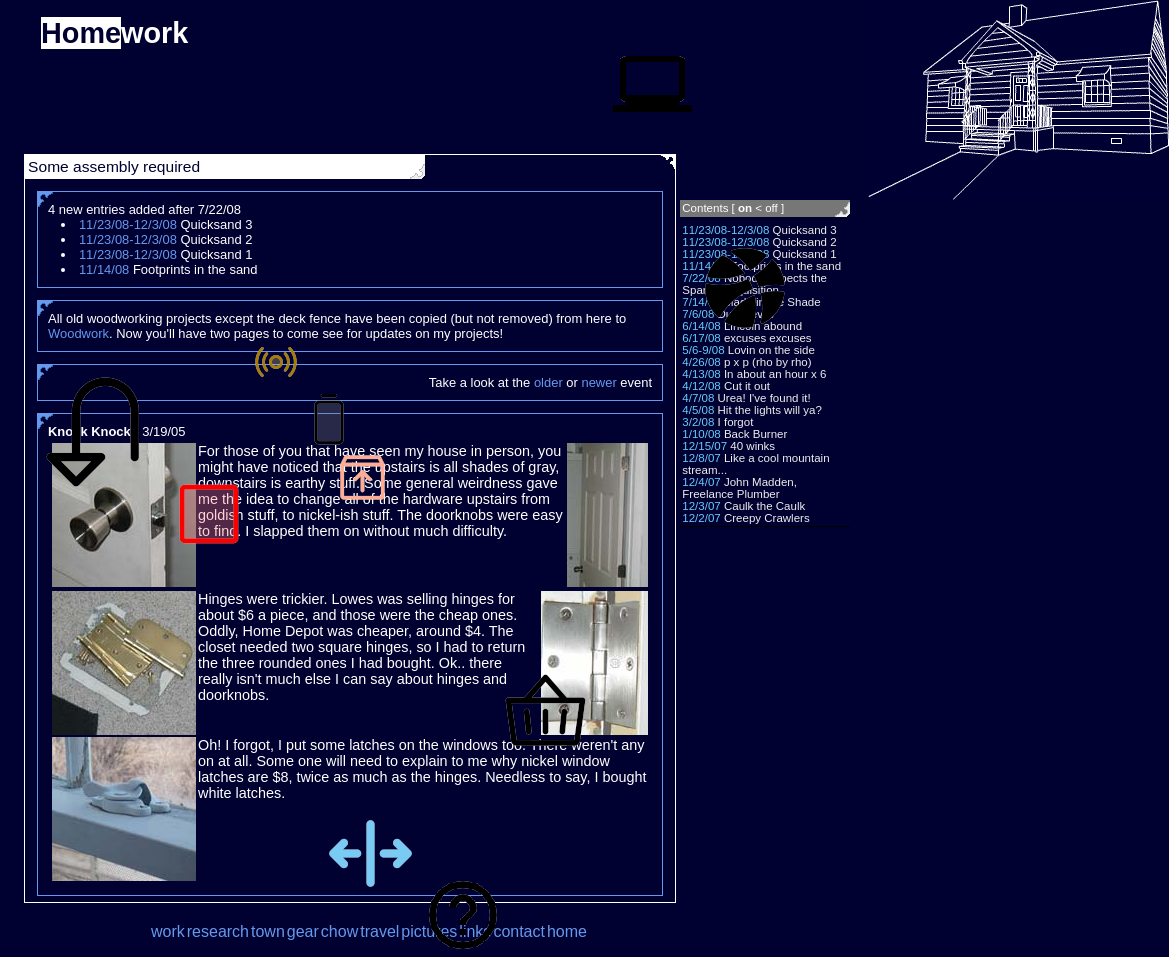 The width and height of the screenshot is (1169, 957). I want to click on expand content horizontally, so click(370, 853).